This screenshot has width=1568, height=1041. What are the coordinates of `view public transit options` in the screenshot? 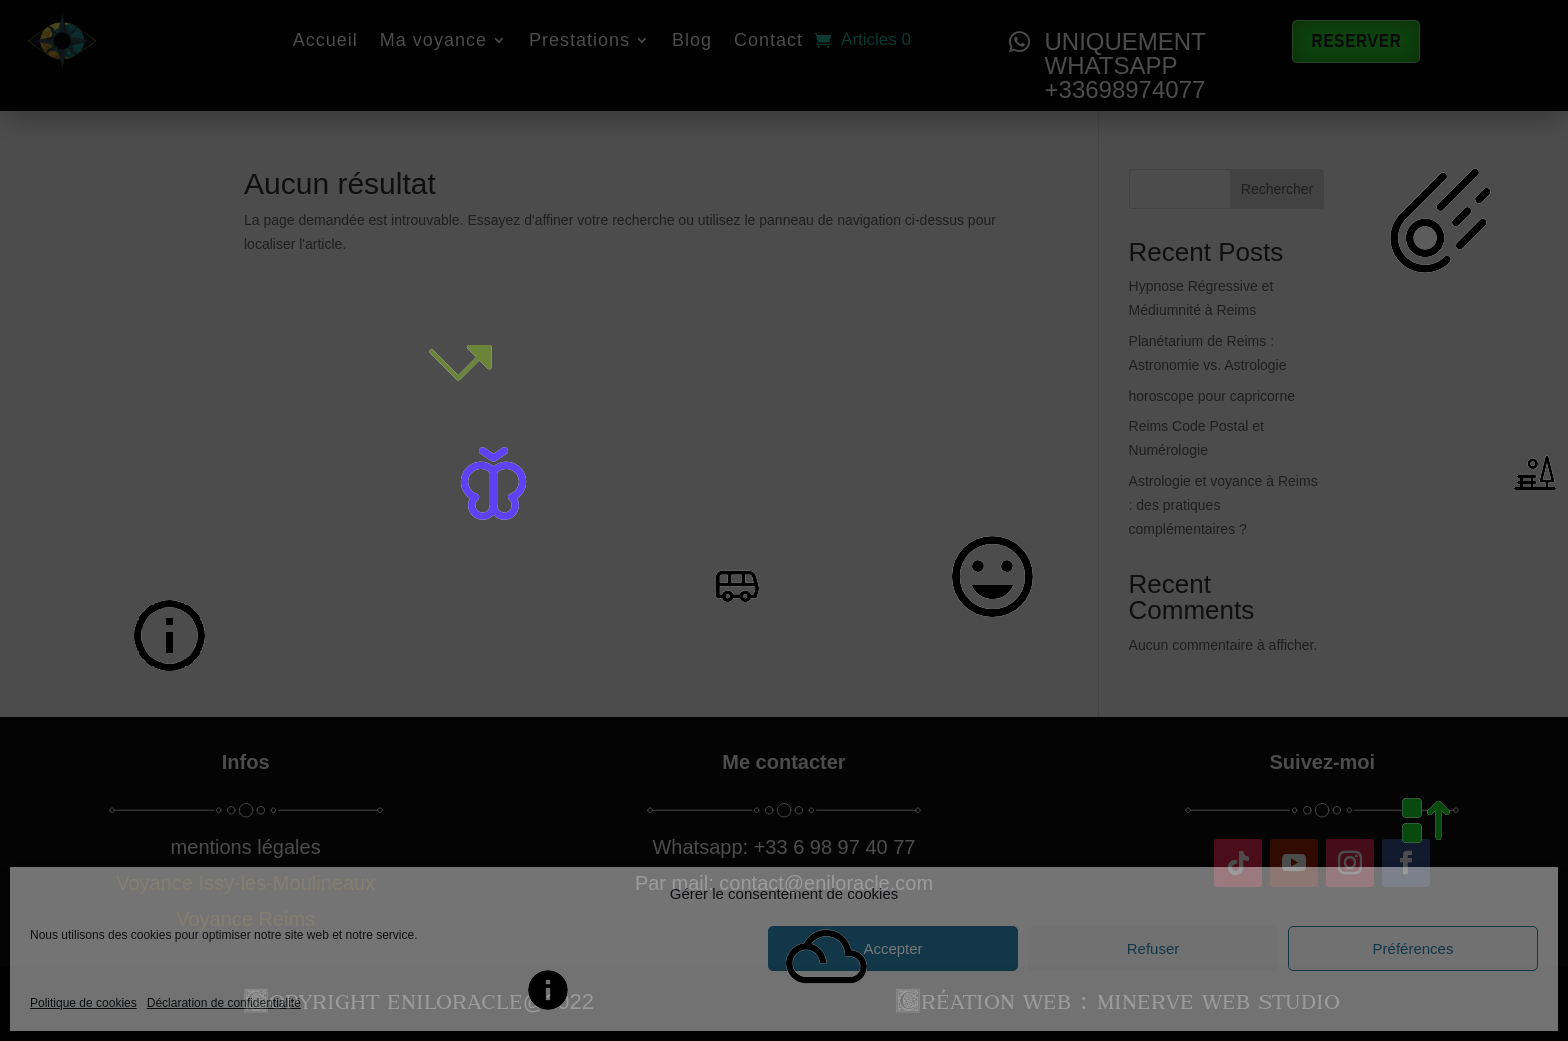 It's located at (737, 584).